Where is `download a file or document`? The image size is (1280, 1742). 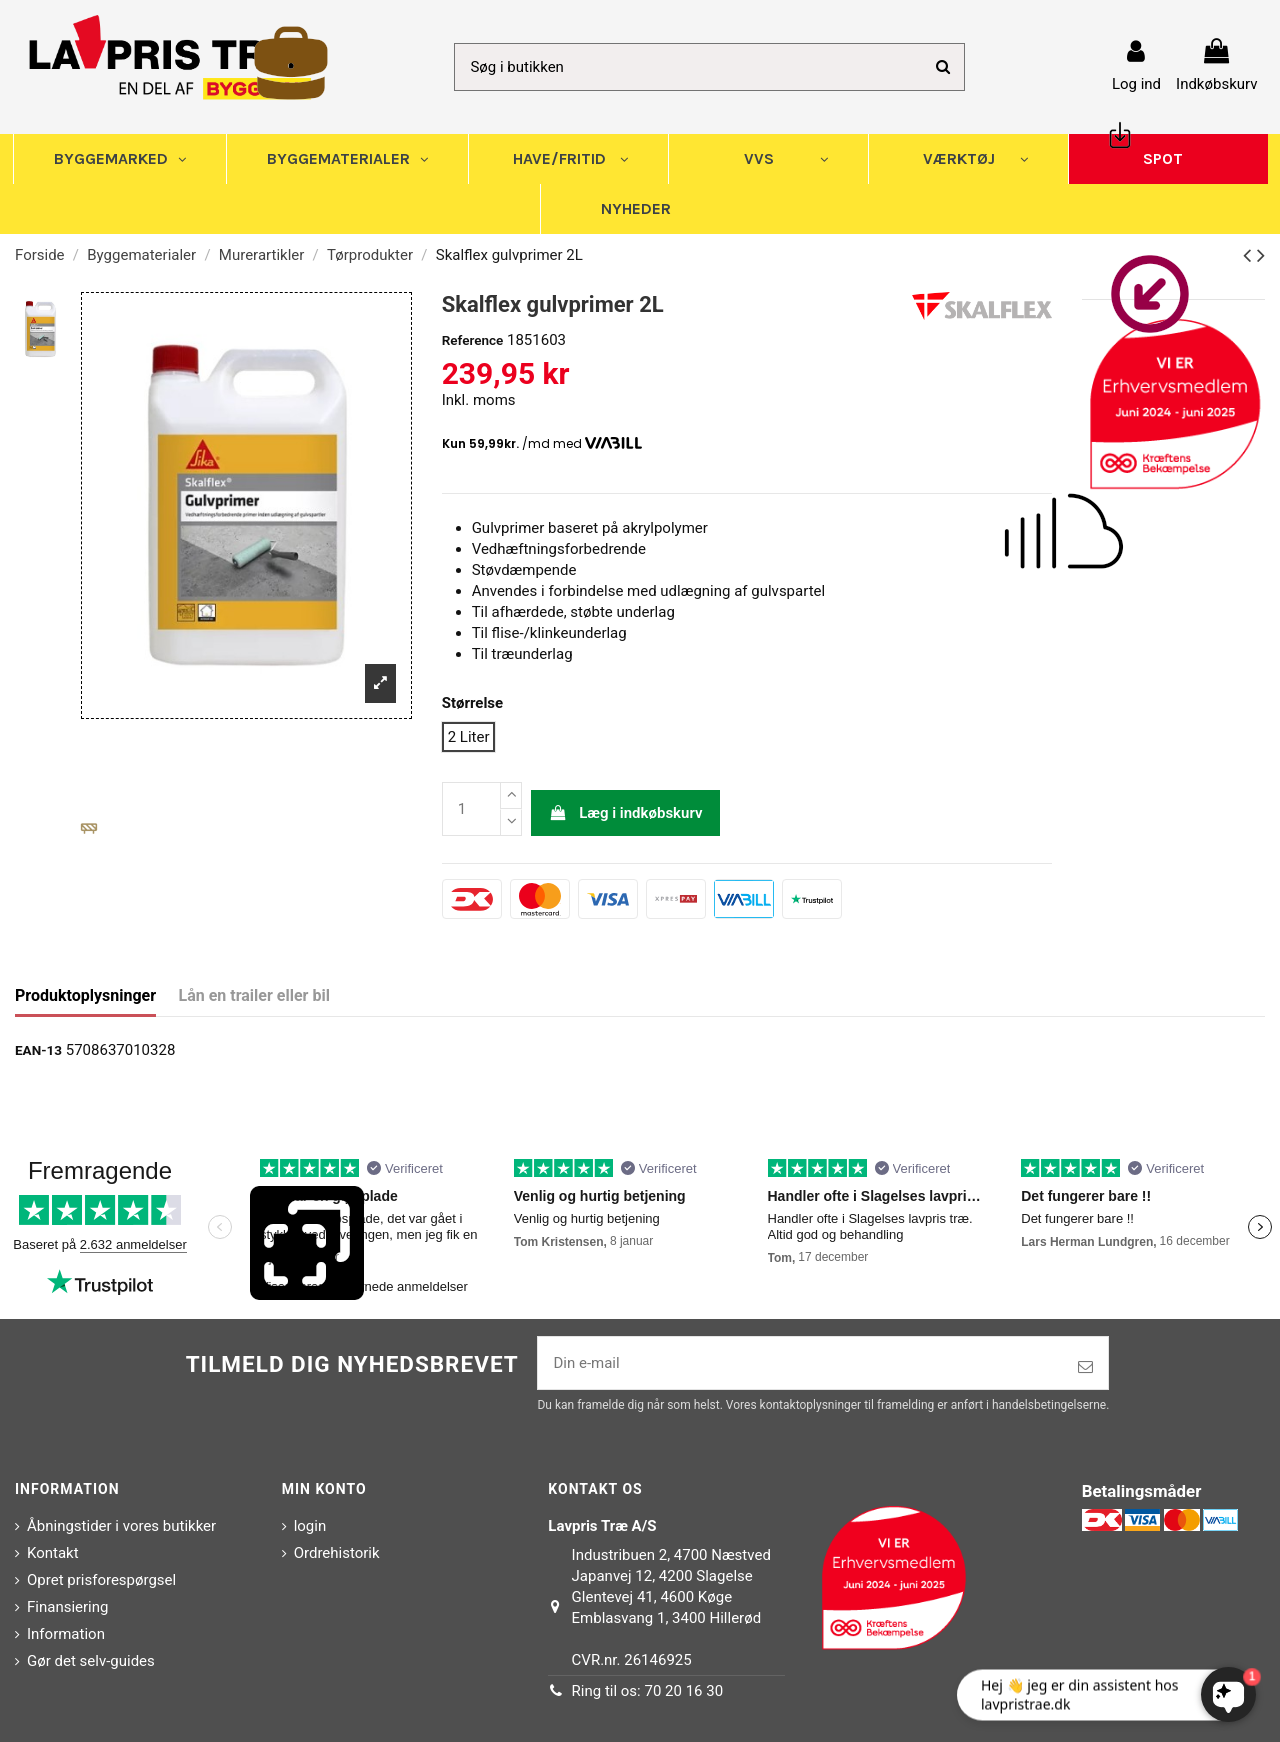
download a file or document is located at coordinates (1120, 135).